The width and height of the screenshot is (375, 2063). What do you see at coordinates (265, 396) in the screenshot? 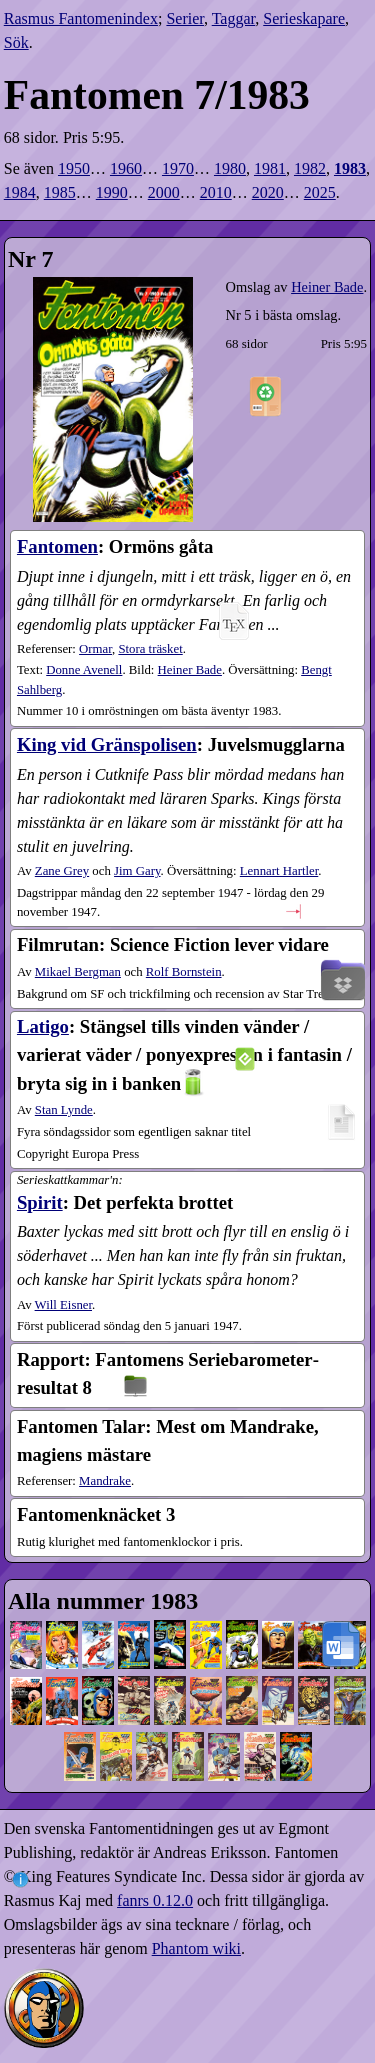
I see `system cleanup or package removal in progress` at bounding box center [265, 396].